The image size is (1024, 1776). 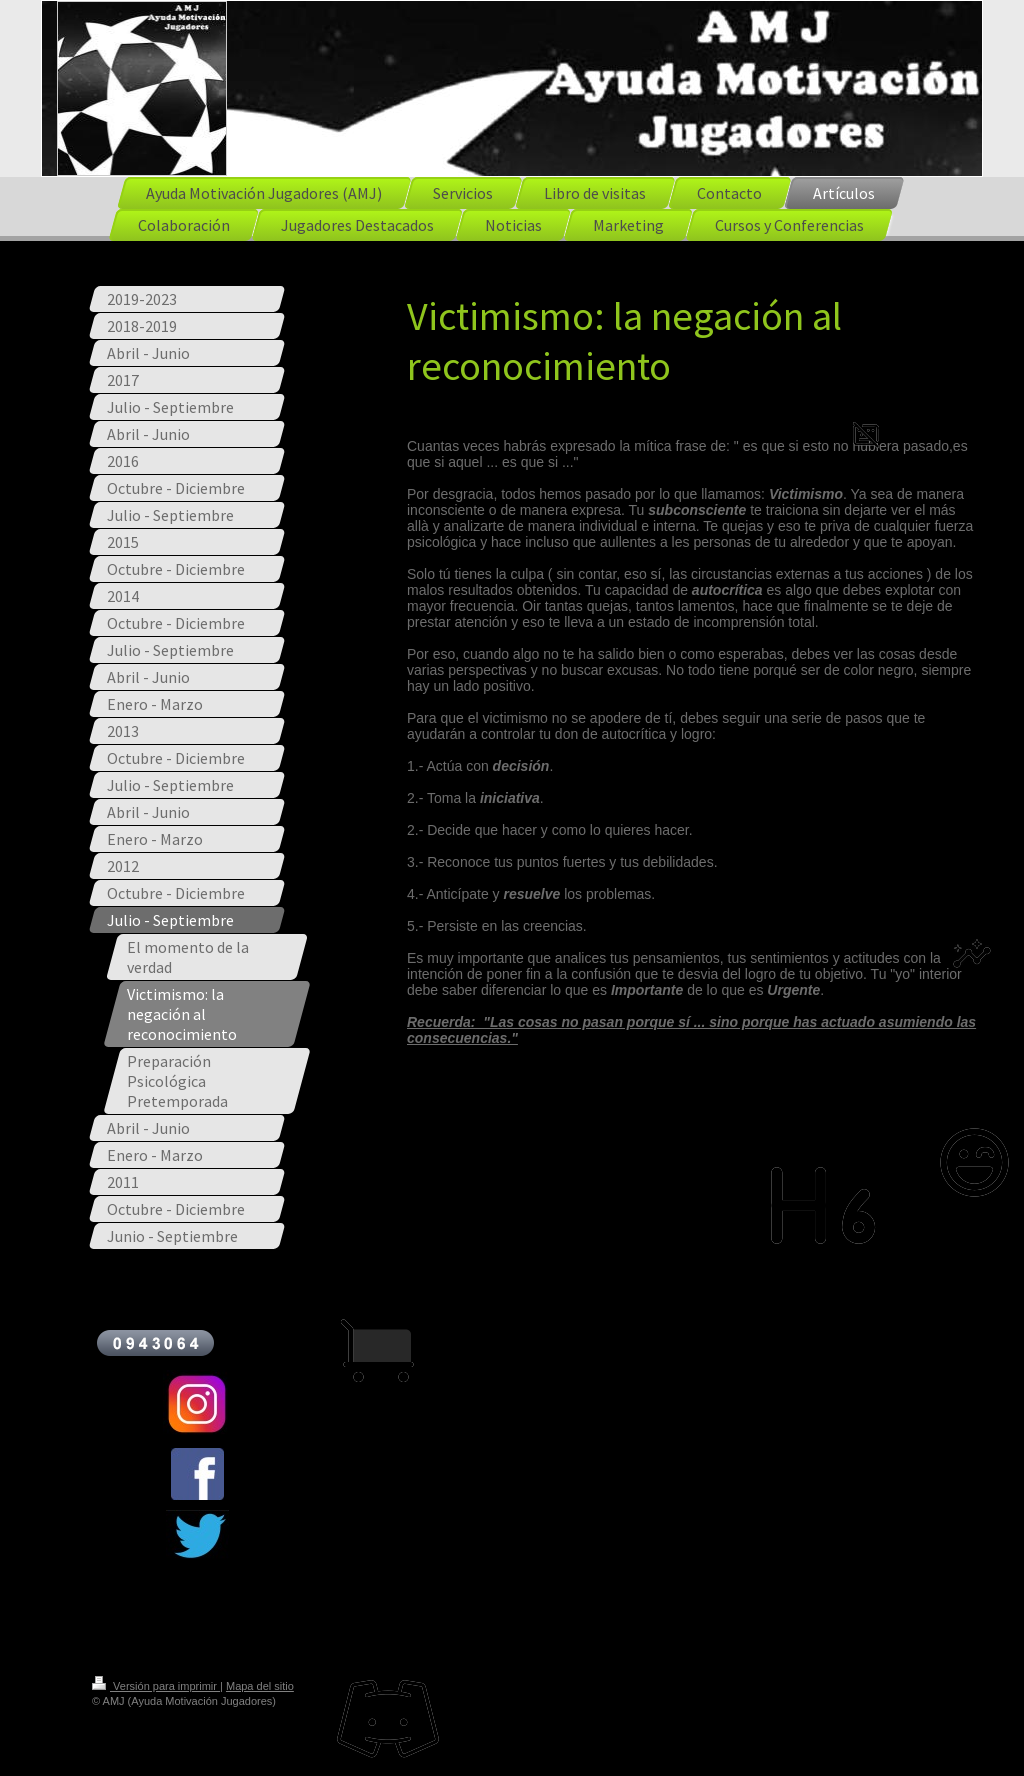 I want to click on view analytics and performance insights, so click(x=972, y=954).